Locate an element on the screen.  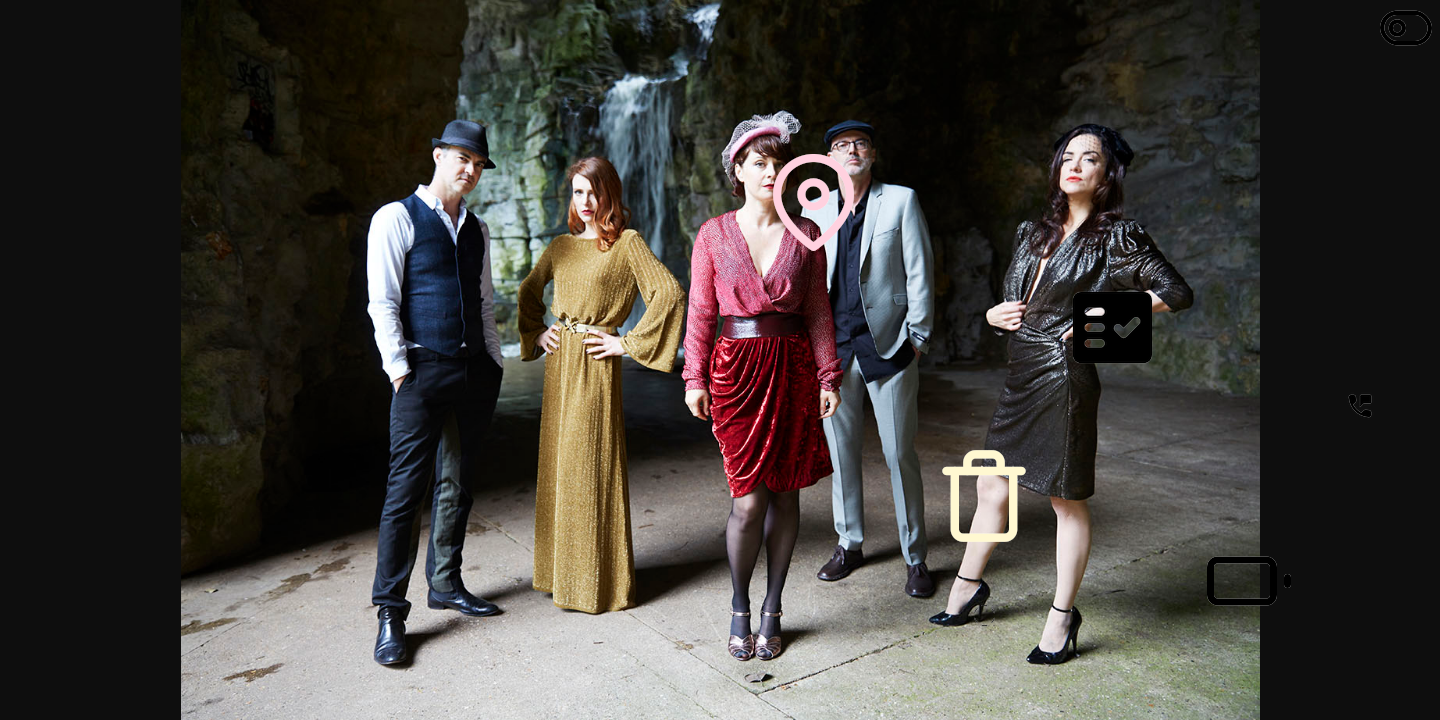
access voicemail or phone messages is located at coordinates (1360, 406).